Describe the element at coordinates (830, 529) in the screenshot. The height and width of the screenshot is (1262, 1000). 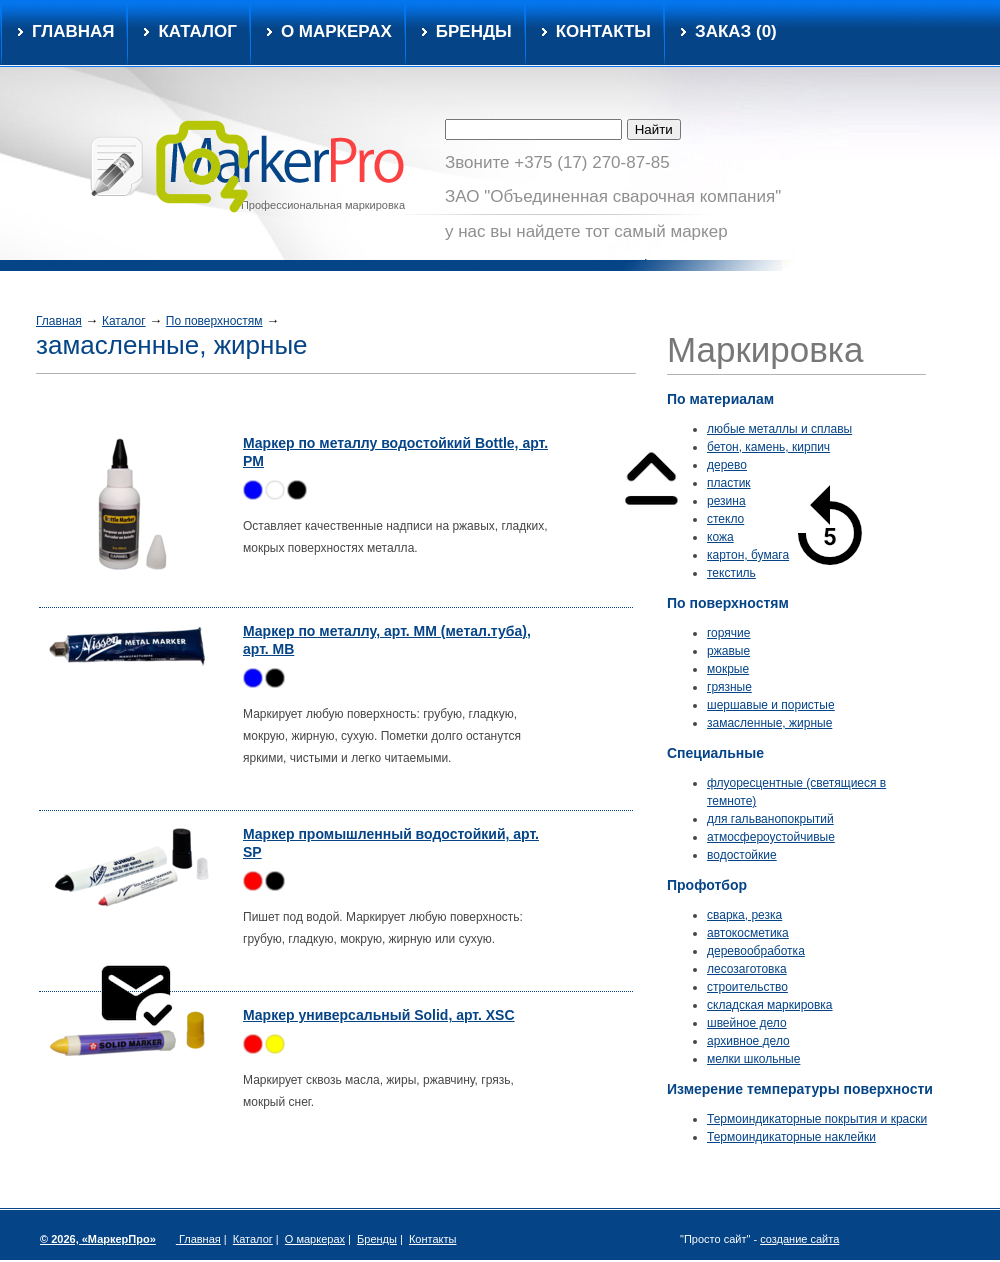
I see `skip back 5 seconds in playback` at that location.